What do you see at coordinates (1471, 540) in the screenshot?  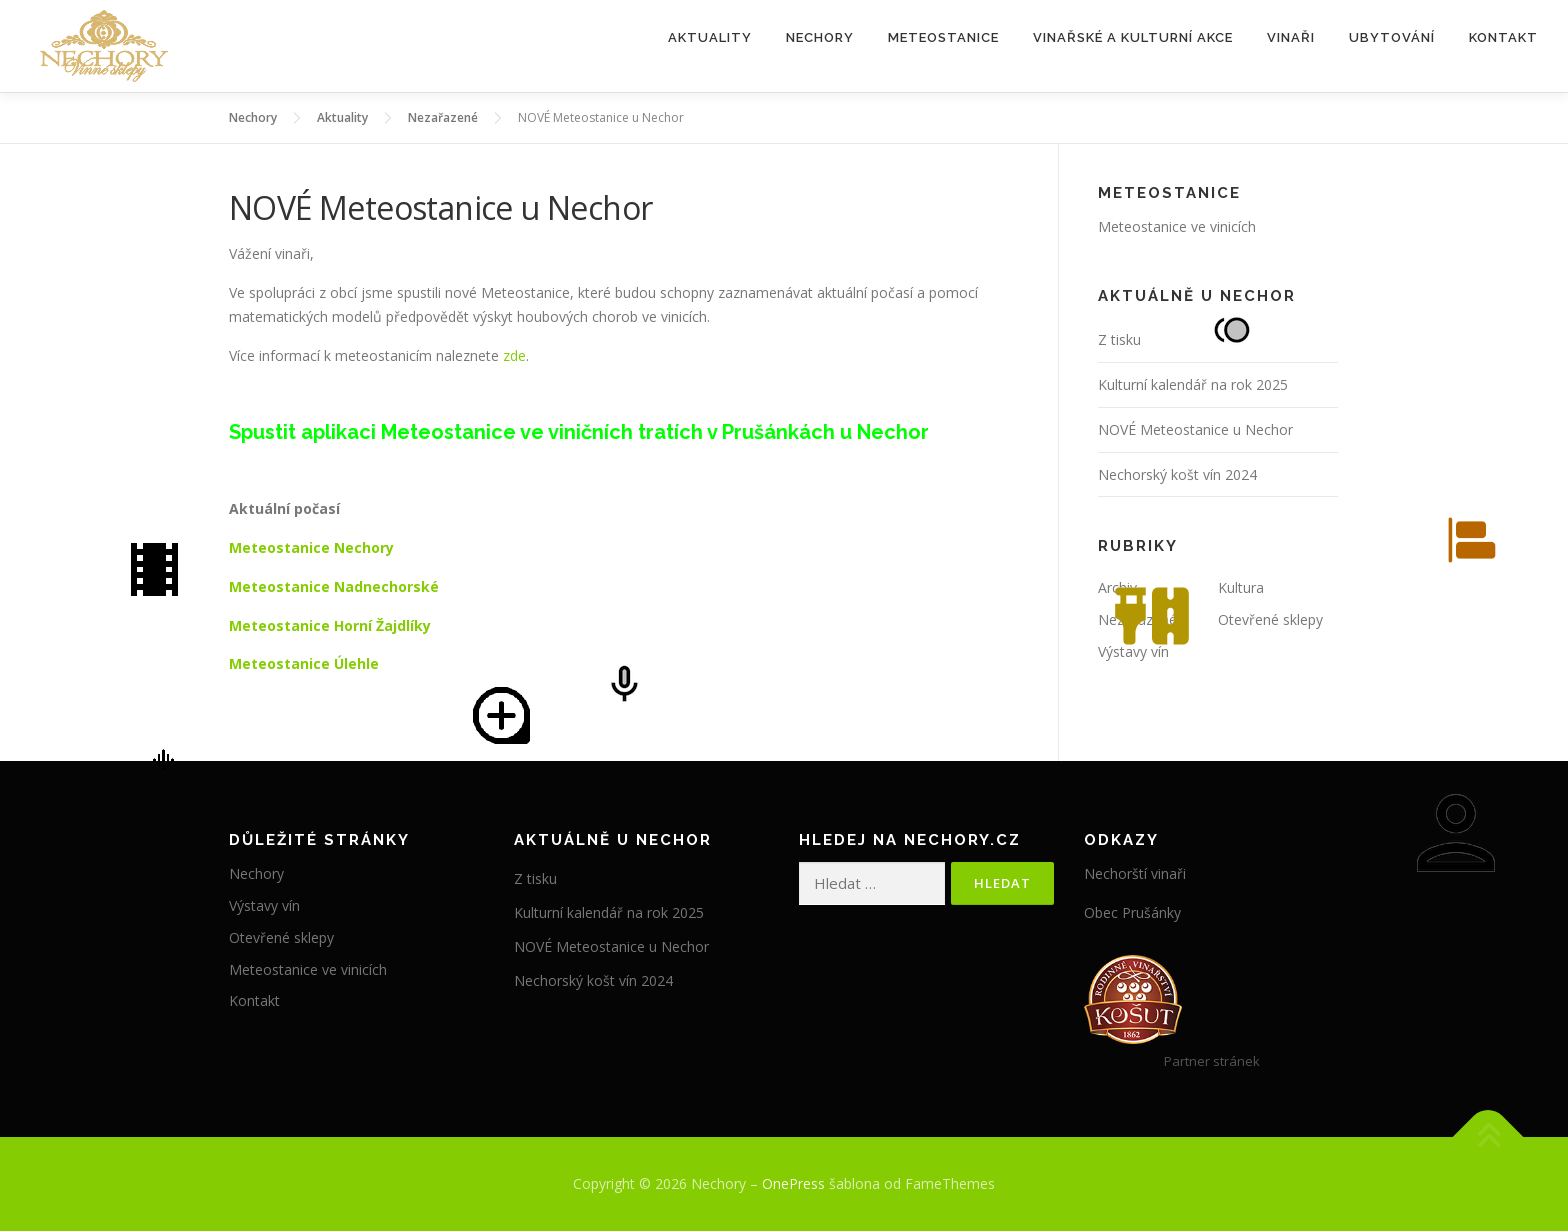 I see `align content to the left` at bounding box center [1471, 540].